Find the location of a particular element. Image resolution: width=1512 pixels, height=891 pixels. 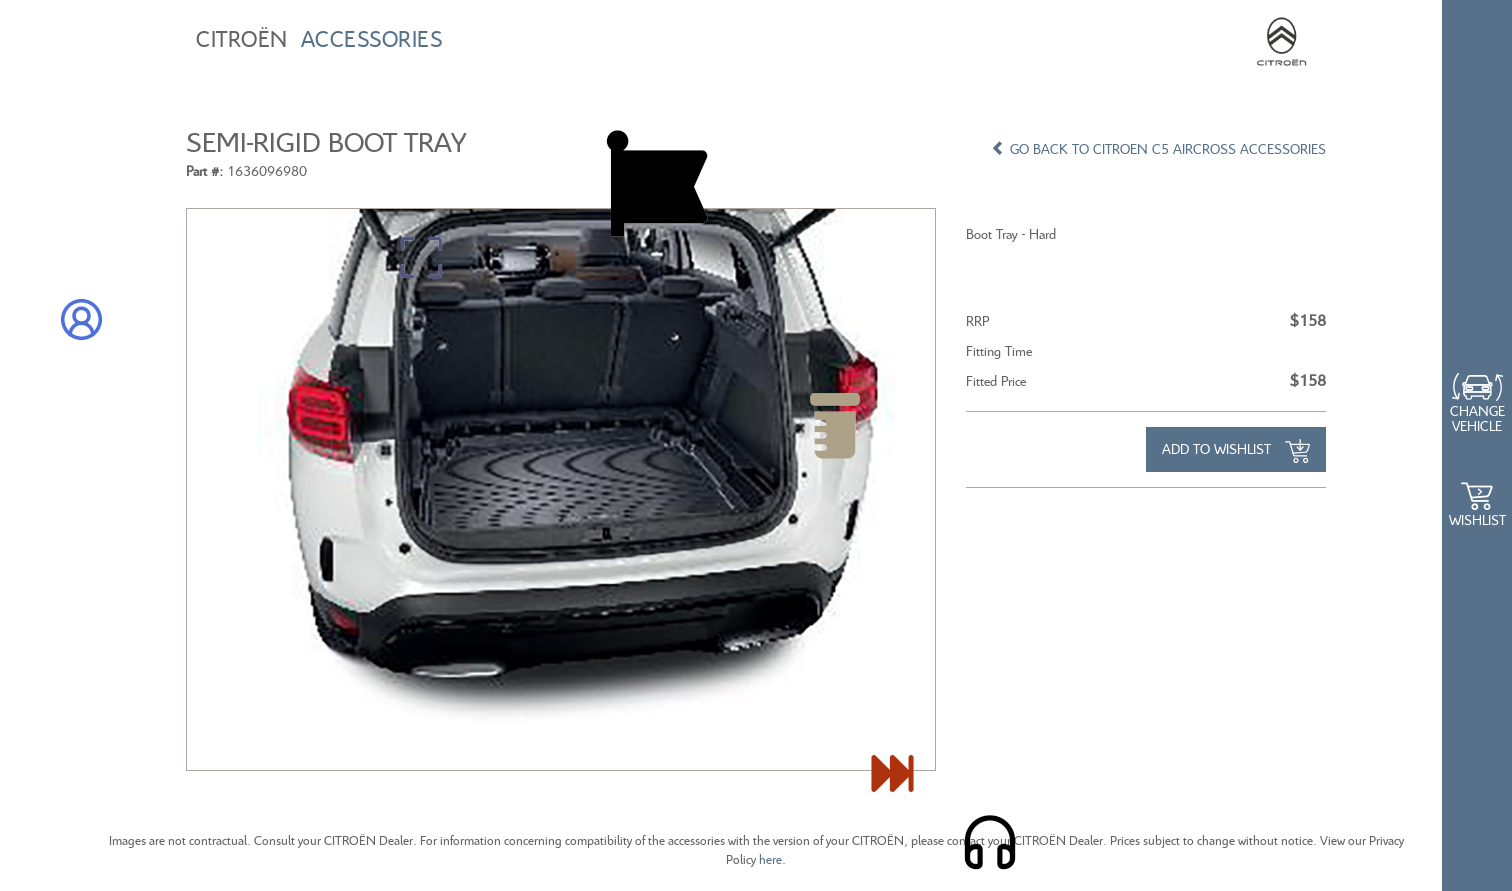

skip to the next track is located at coordinates (892, 773).